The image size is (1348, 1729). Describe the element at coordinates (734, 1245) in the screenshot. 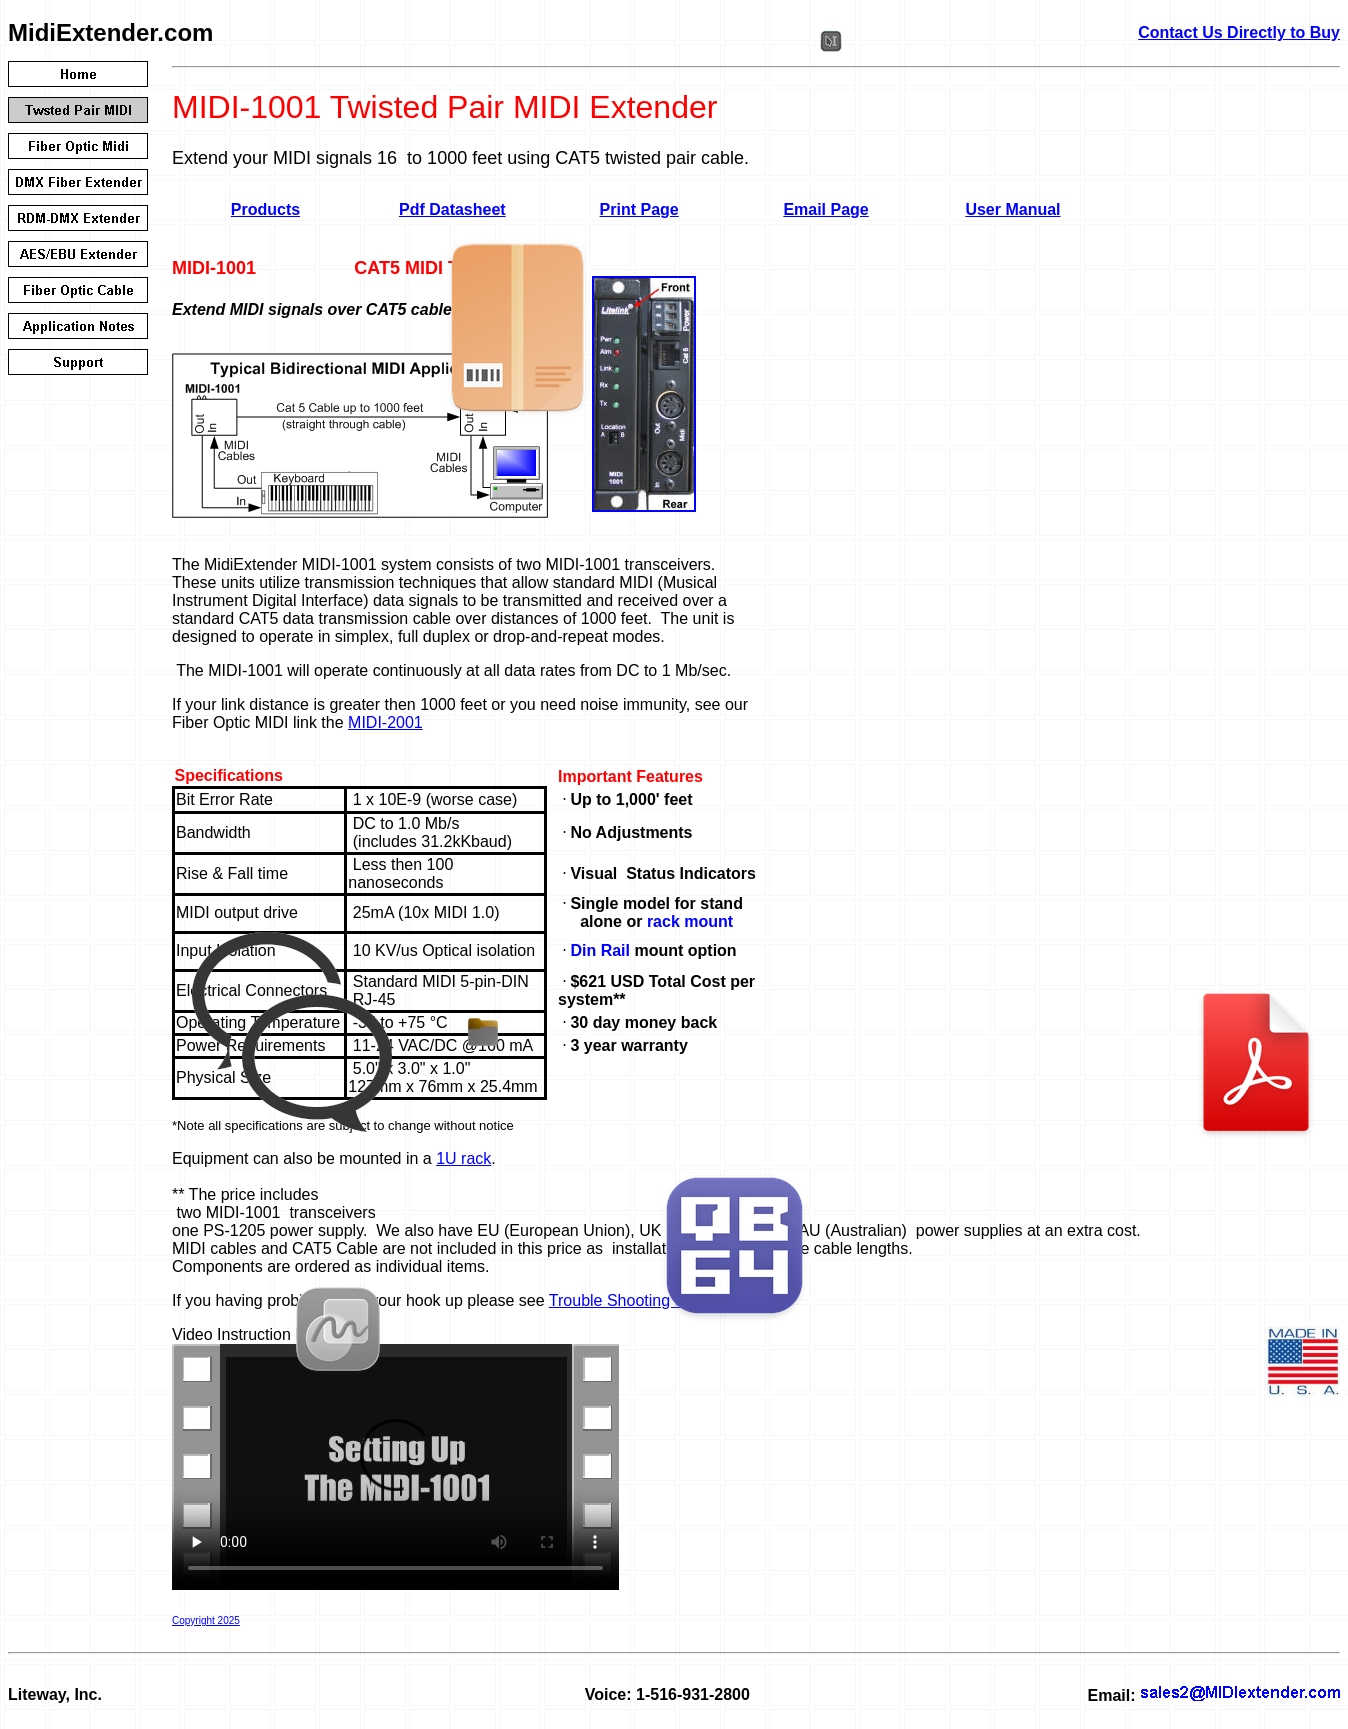

I see `launch the QB64 programming environment` at that location.